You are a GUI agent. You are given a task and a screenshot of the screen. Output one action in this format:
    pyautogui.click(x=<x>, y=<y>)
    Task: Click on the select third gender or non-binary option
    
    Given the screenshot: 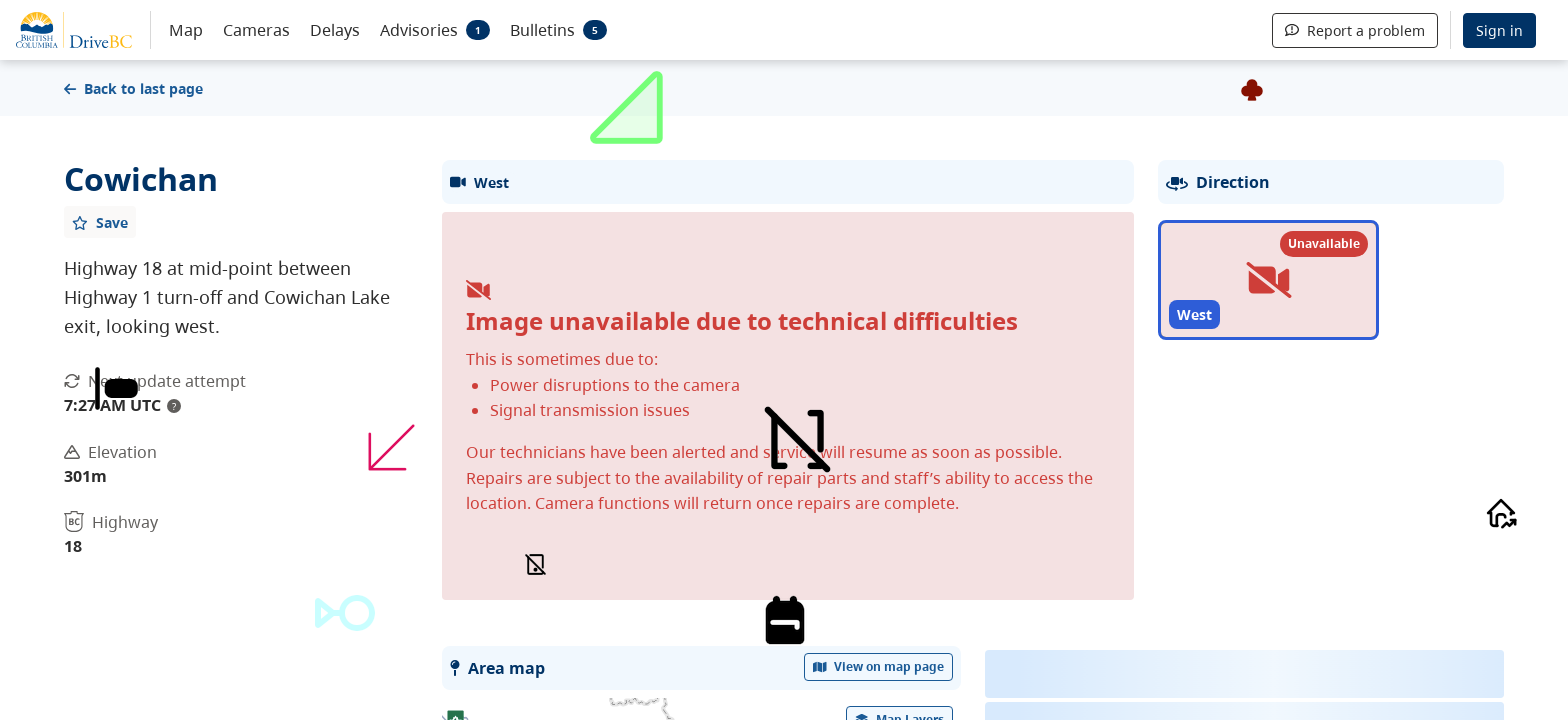 What is the action you would take?
    pyautogui.click(x=345, y=613)
    